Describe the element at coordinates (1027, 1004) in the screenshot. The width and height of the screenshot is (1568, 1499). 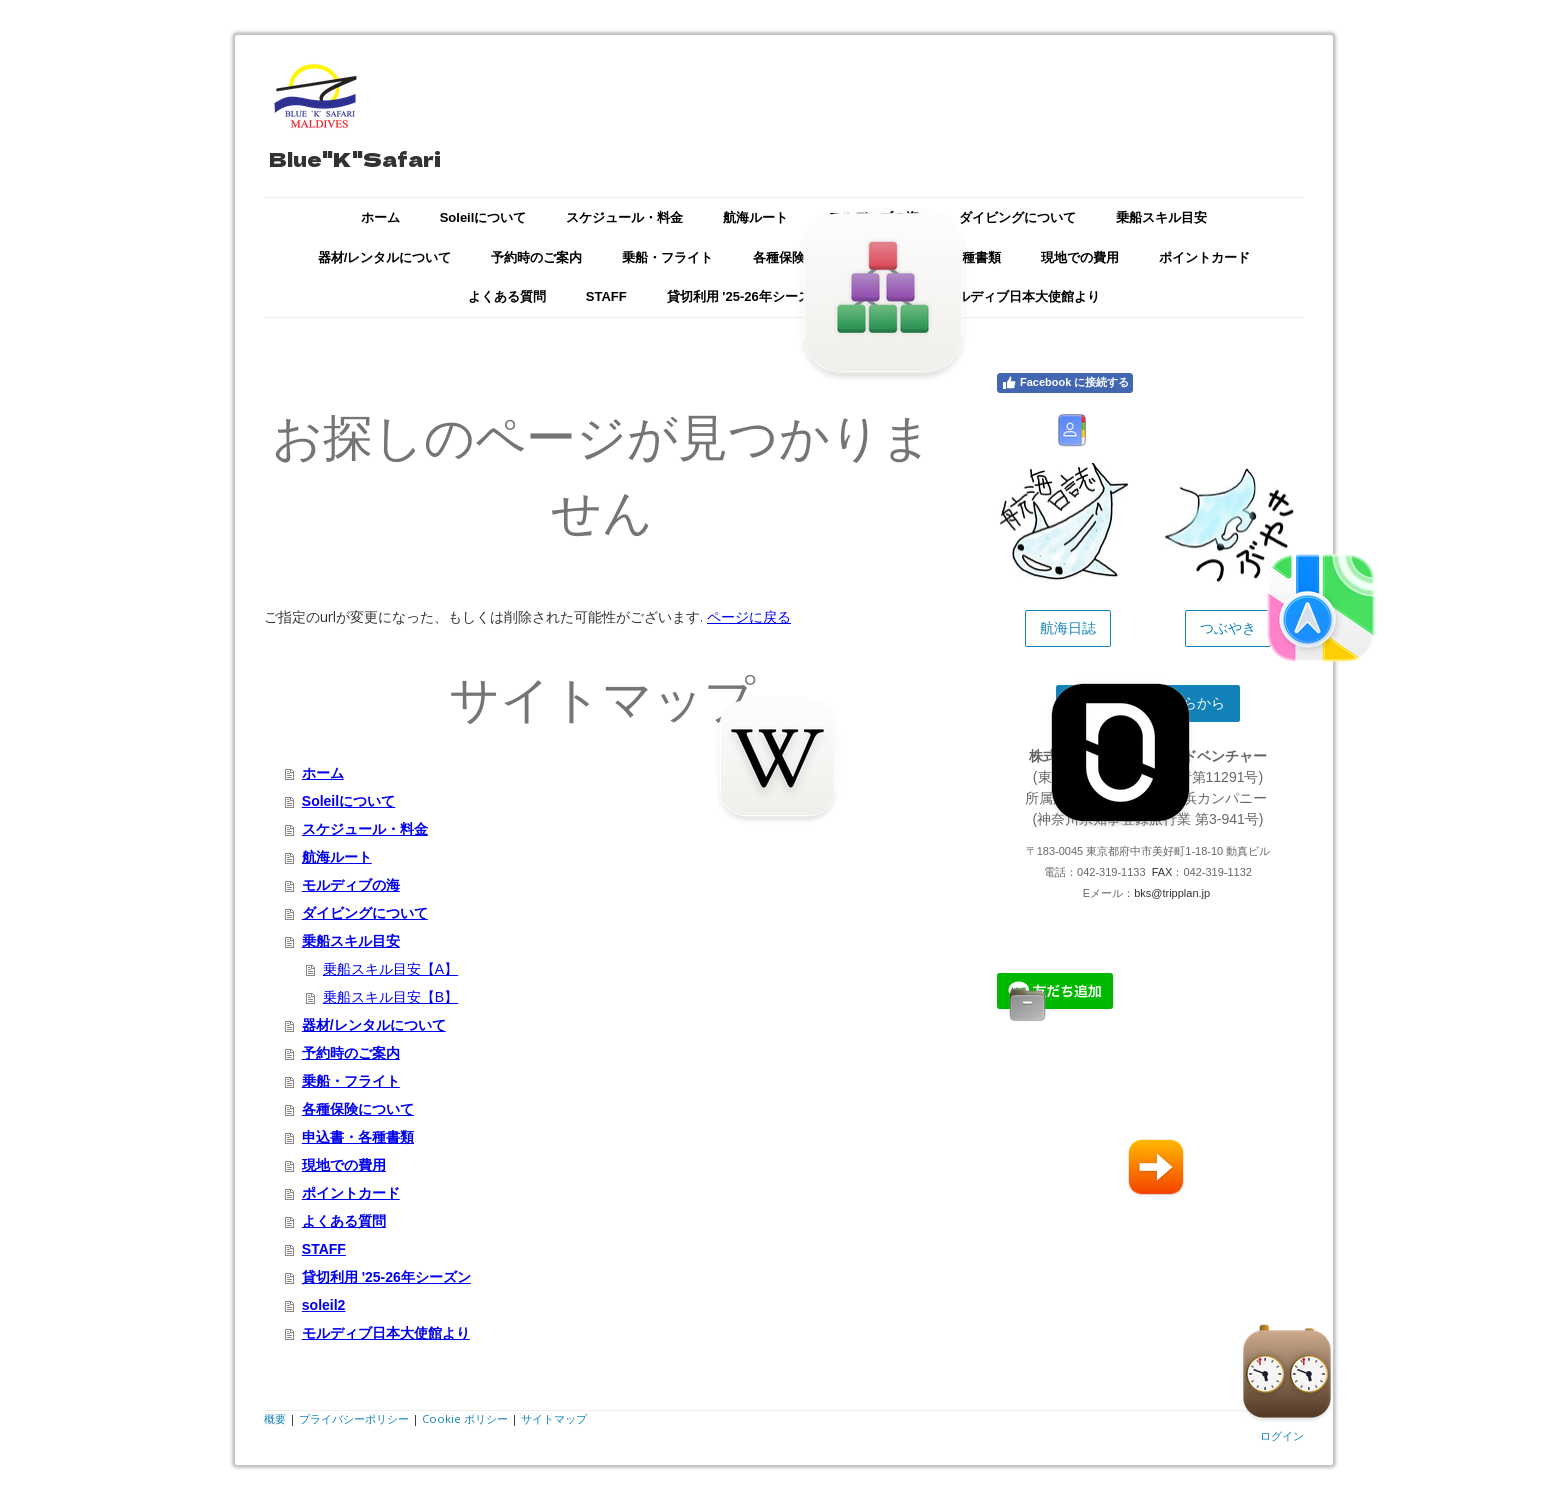
I see `open the file manager application` at that location.